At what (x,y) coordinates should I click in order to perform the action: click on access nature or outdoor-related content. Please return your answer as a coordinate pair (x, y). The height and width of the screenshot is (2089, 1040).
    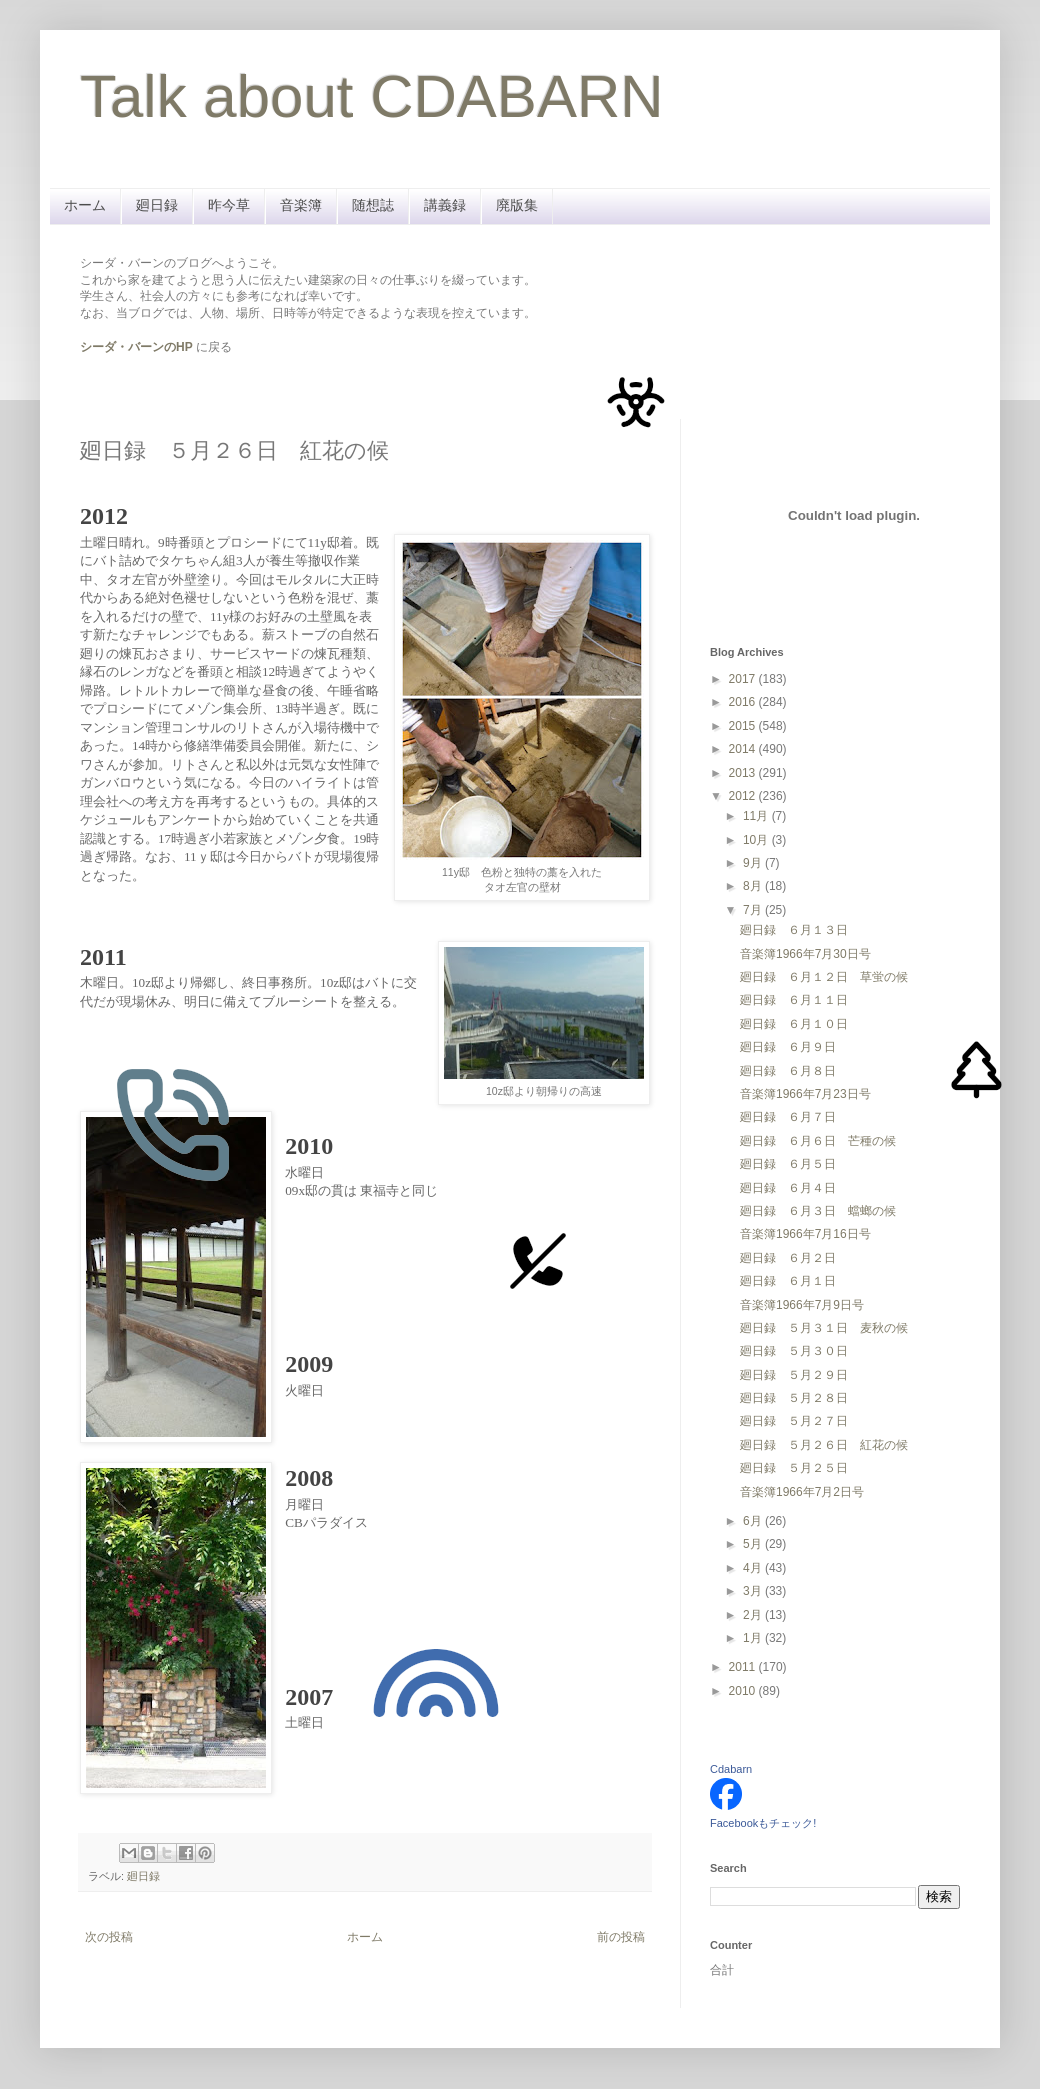
    Looking at the image, I should click on (976, 1068).